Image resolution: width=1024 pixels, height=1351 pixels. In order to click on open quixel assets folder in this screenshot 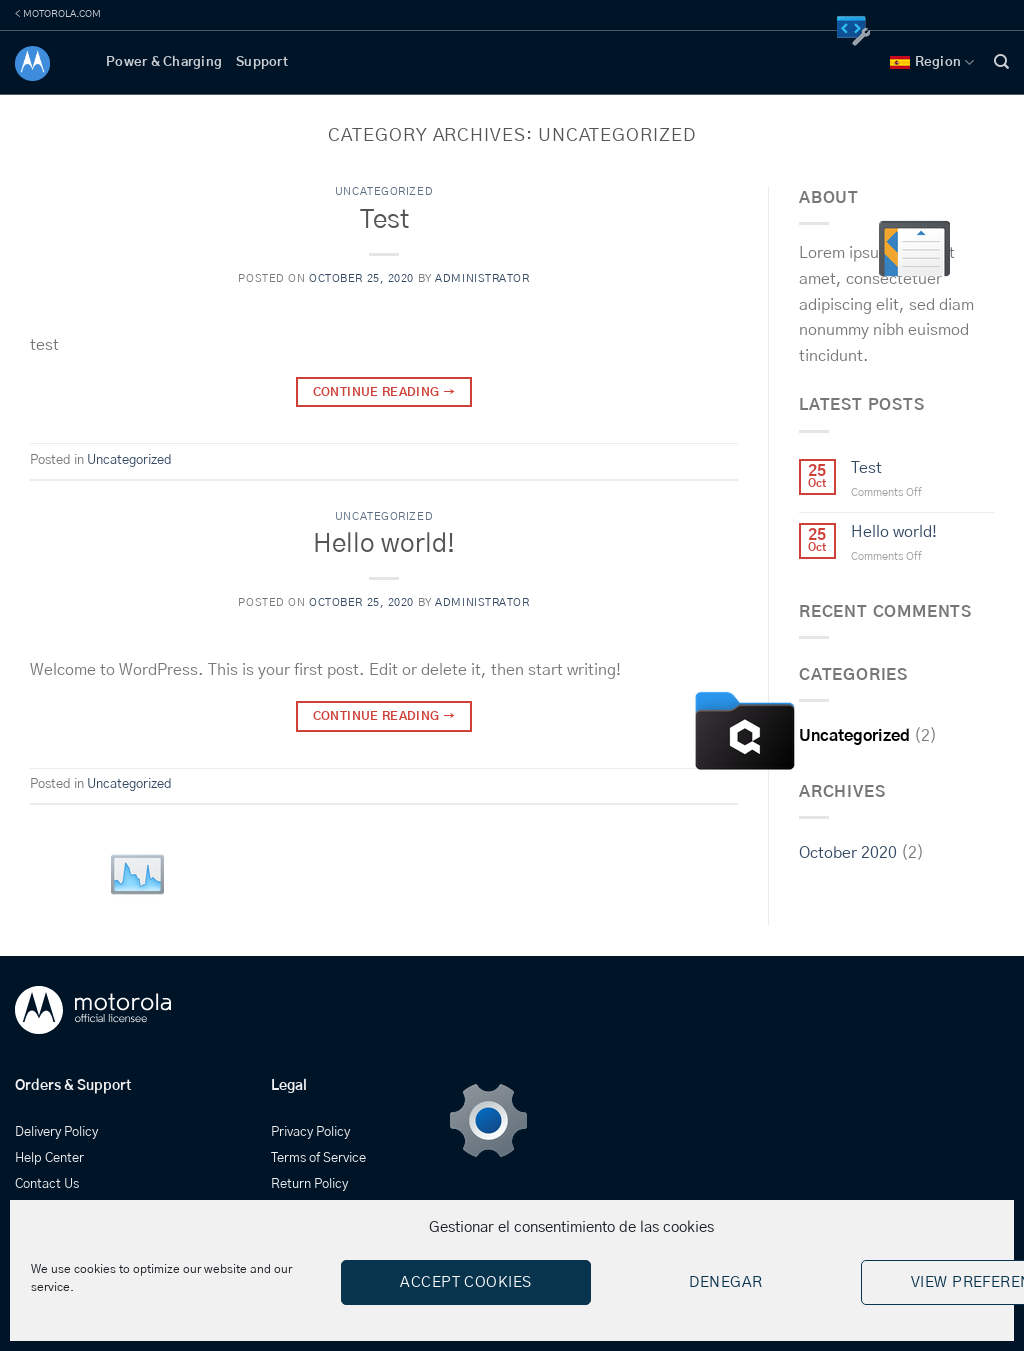, I will do `click(744, 733)`.